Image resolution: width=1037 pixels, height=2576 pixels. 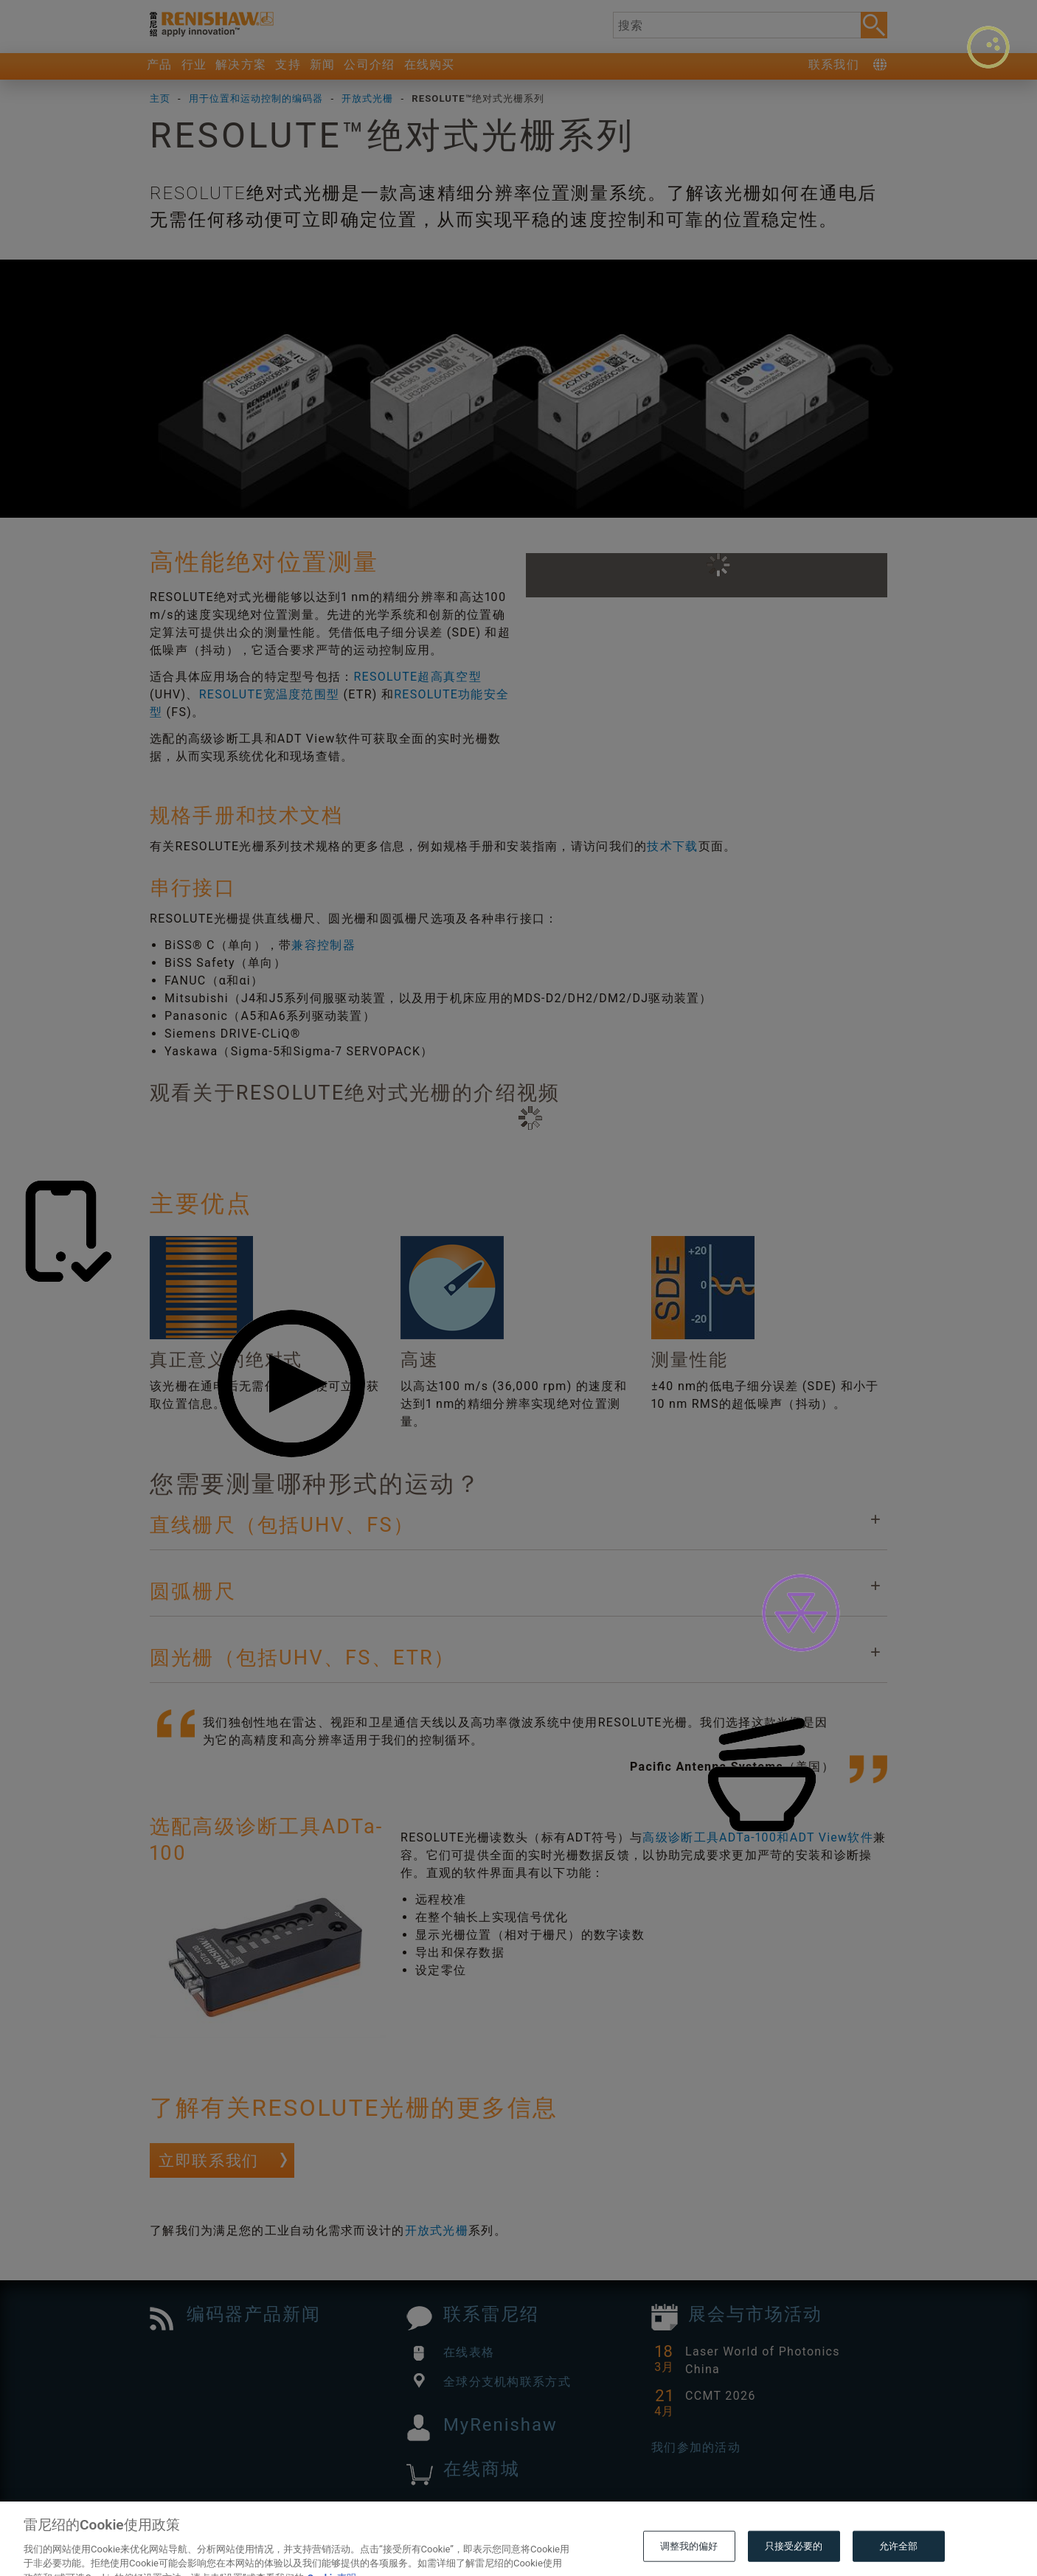 What do you see at coordinates (801, 1613) in the screenshot?
I see `fallout shelter location marker` at bounding box center [801, 1613].